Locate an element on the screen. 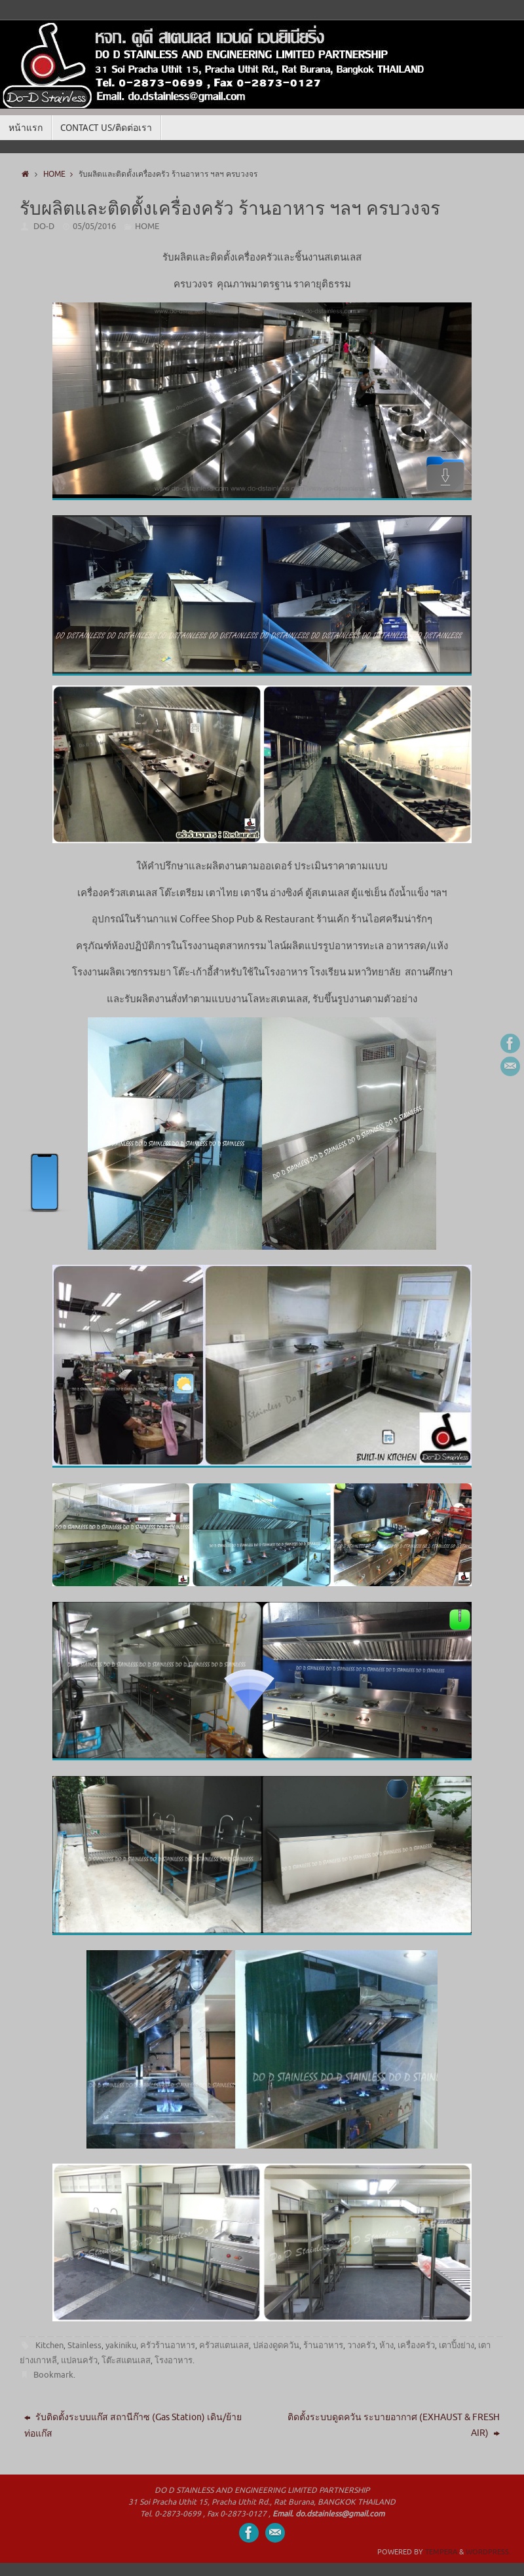  open the sudoku puzzle game is located at coordinates (195, 728).